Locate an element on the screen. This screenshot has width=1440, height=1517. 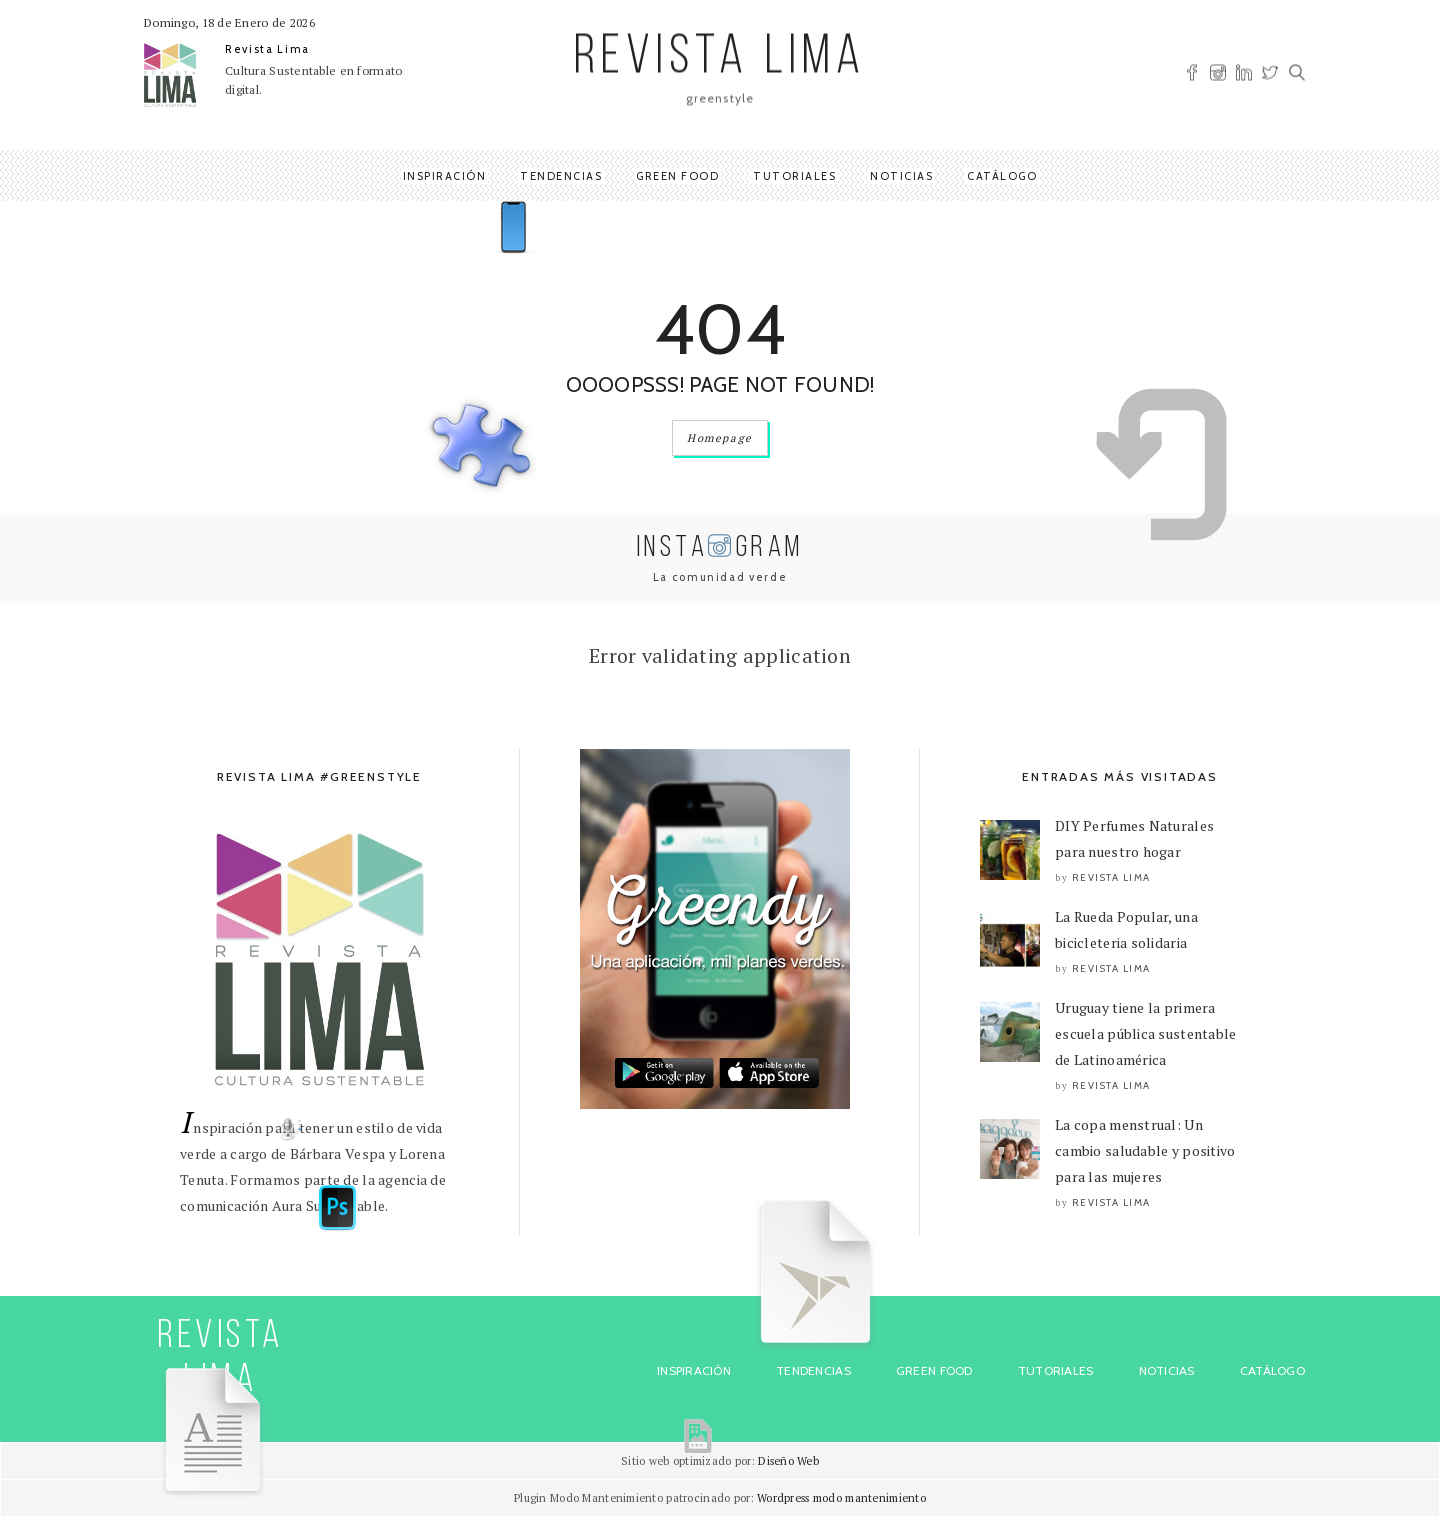
indicates an add-on or plugin file type is located at coordinates (479, 444).